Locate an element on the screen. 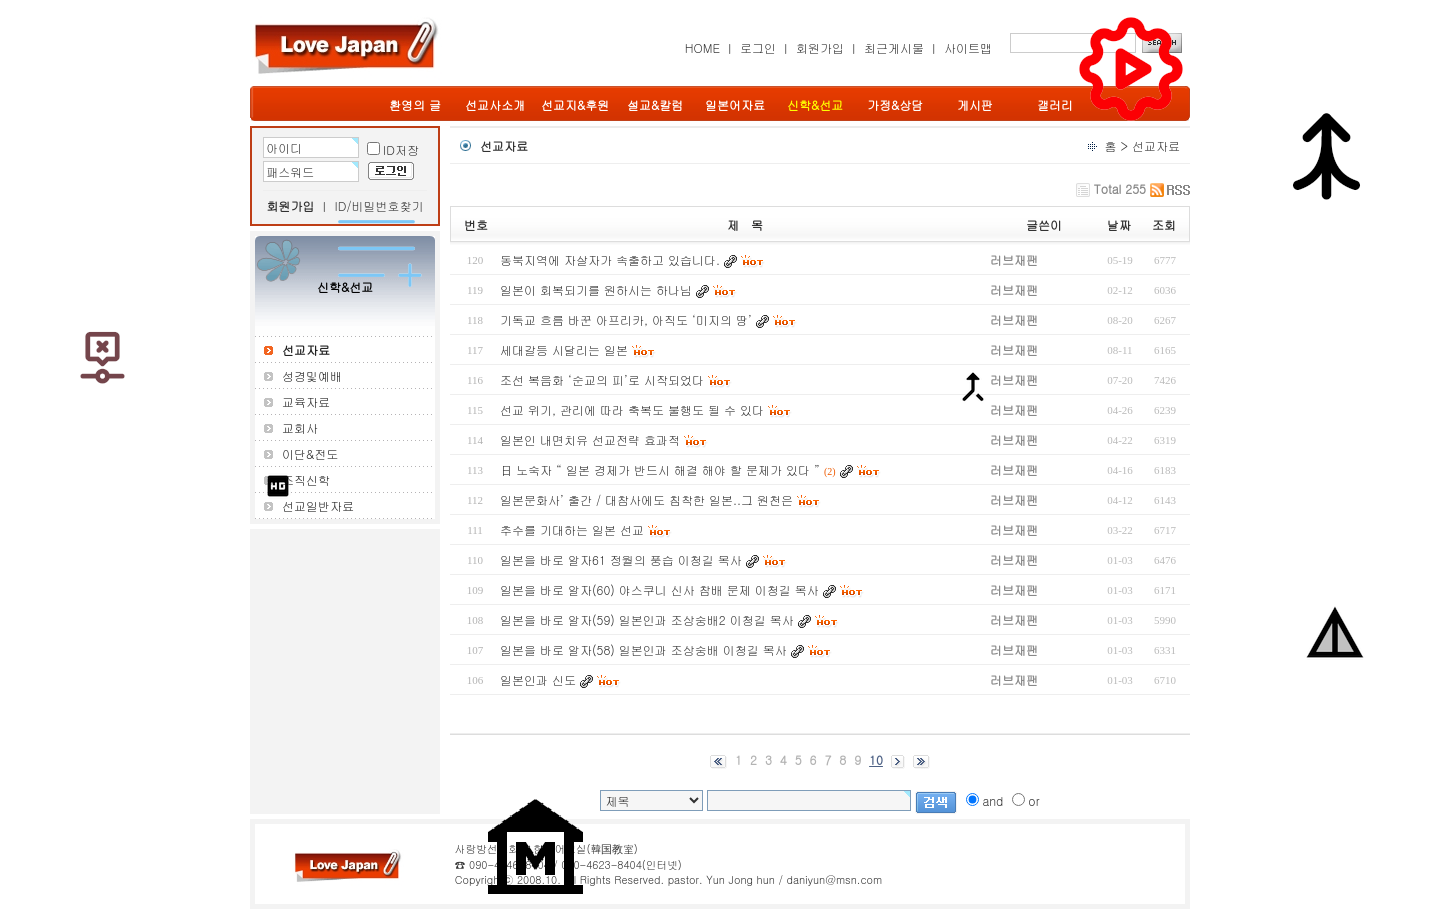  configure automation settings is located at coordinates (1131, 69).